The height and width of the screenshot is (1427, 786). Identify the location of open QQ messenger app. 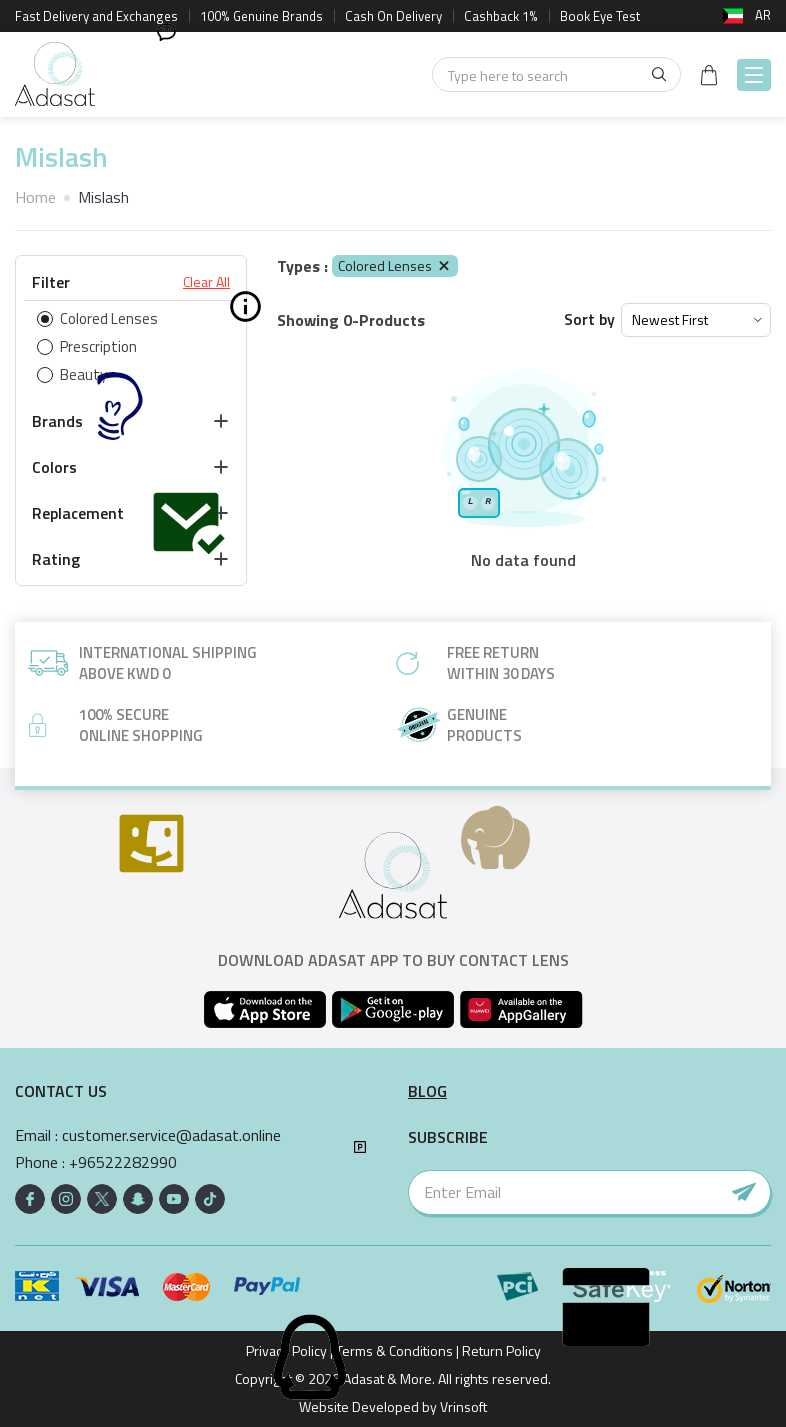
(310, 1357).